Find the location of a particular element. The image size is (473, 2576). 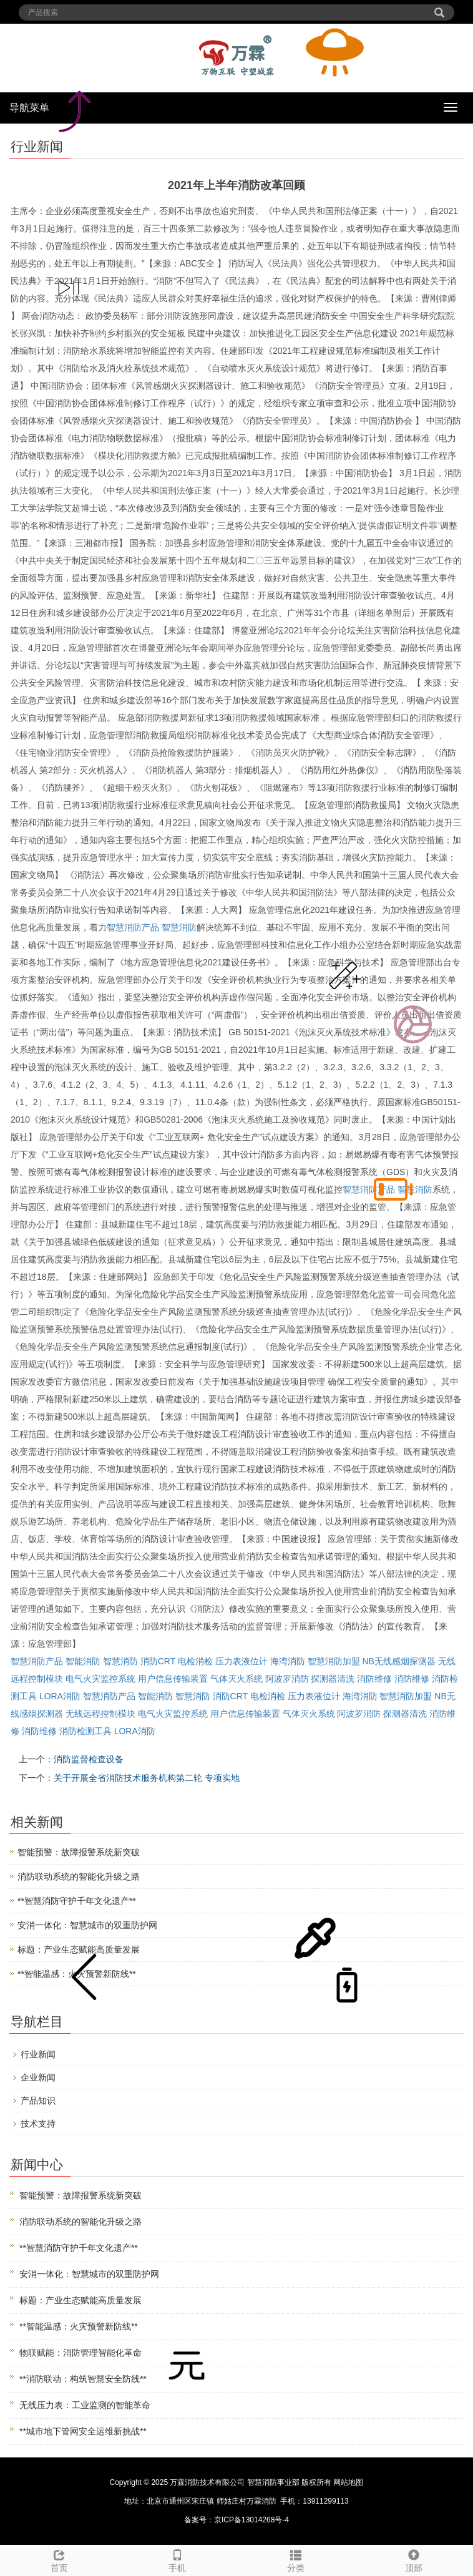

go back and up in navigation is located at coordinates (74, 111).